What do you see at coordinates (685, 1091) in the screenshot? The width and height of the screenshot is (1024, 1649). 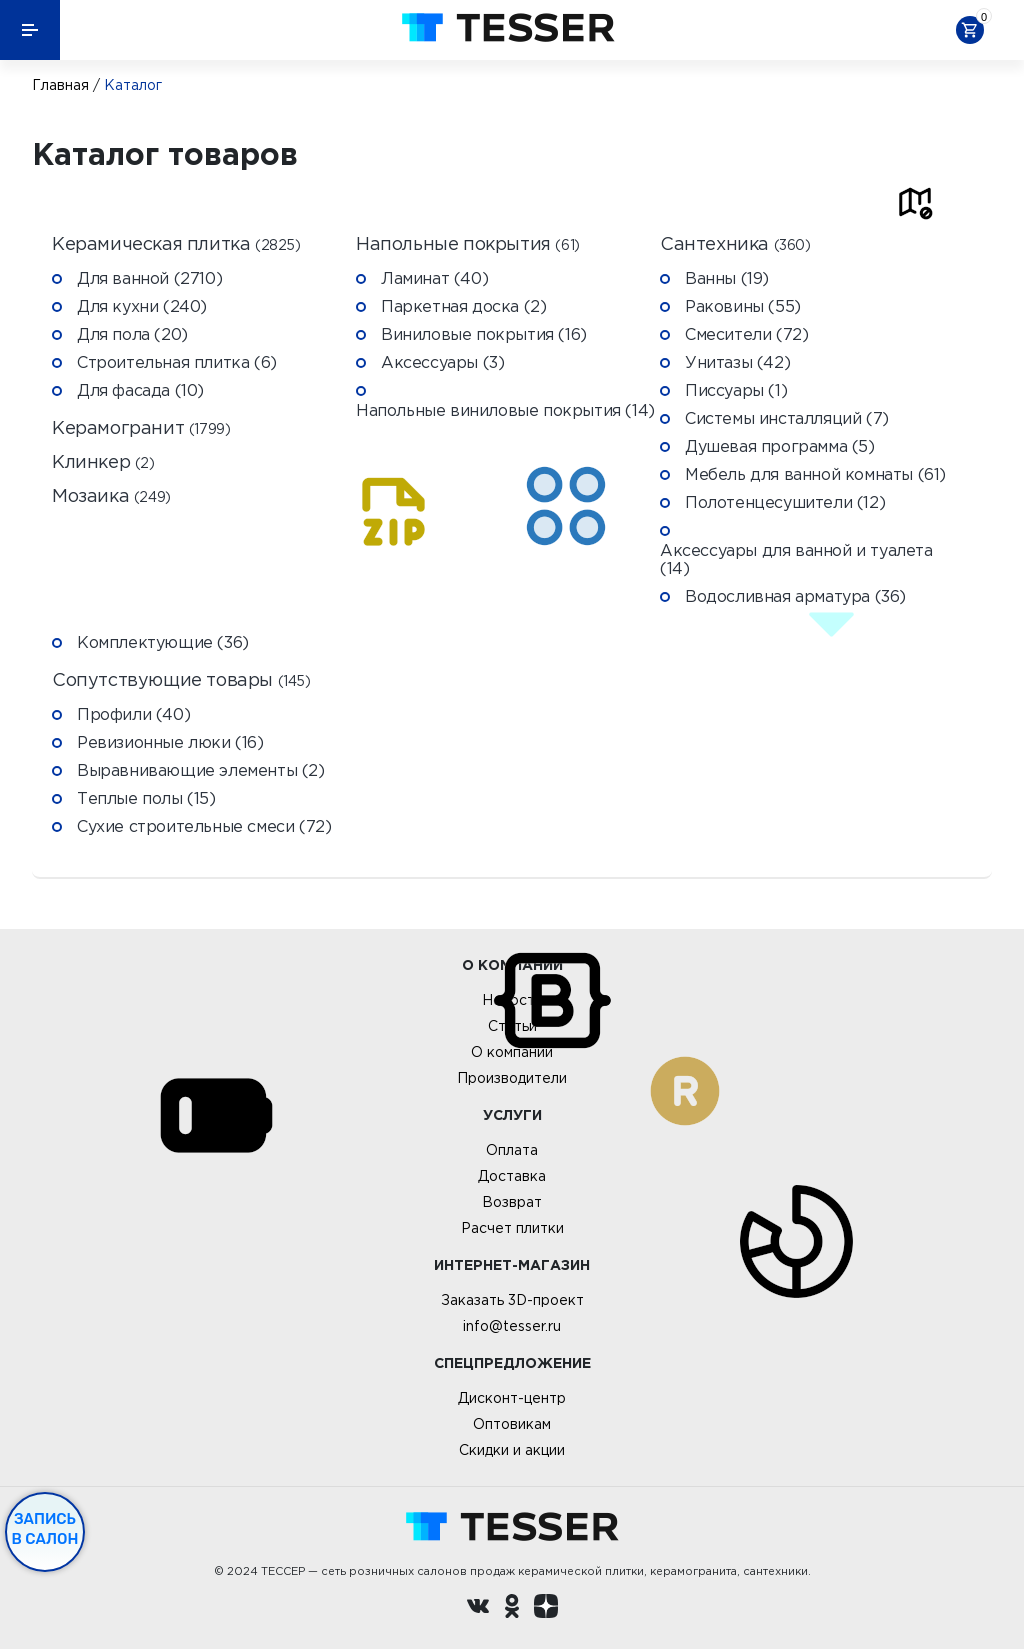 I see `indicates registered trademark status` at bounding box center [685, 1091].